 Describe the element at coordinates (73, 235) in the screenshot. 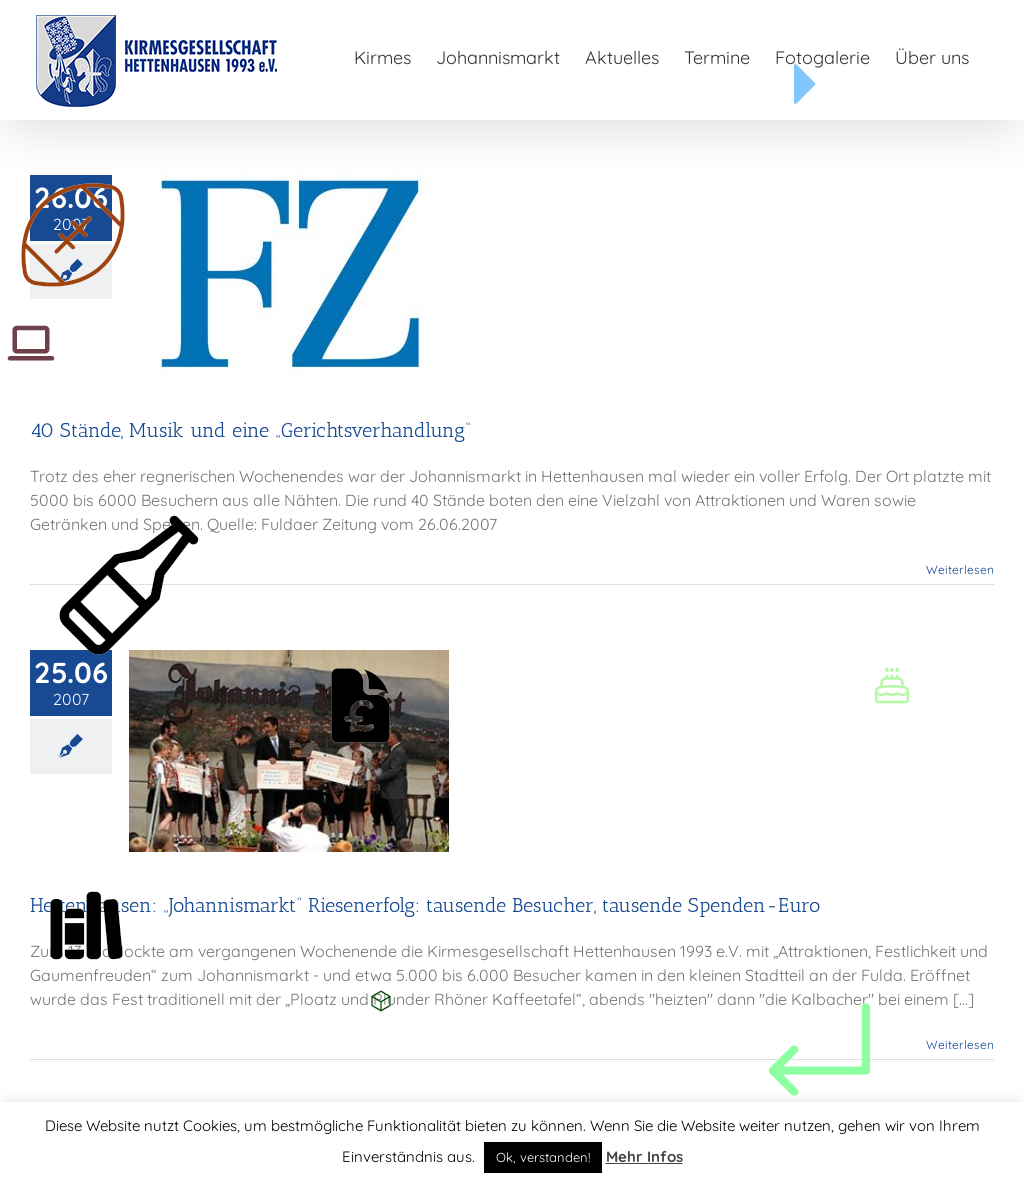

I see `access sports scores and updates` at that location.